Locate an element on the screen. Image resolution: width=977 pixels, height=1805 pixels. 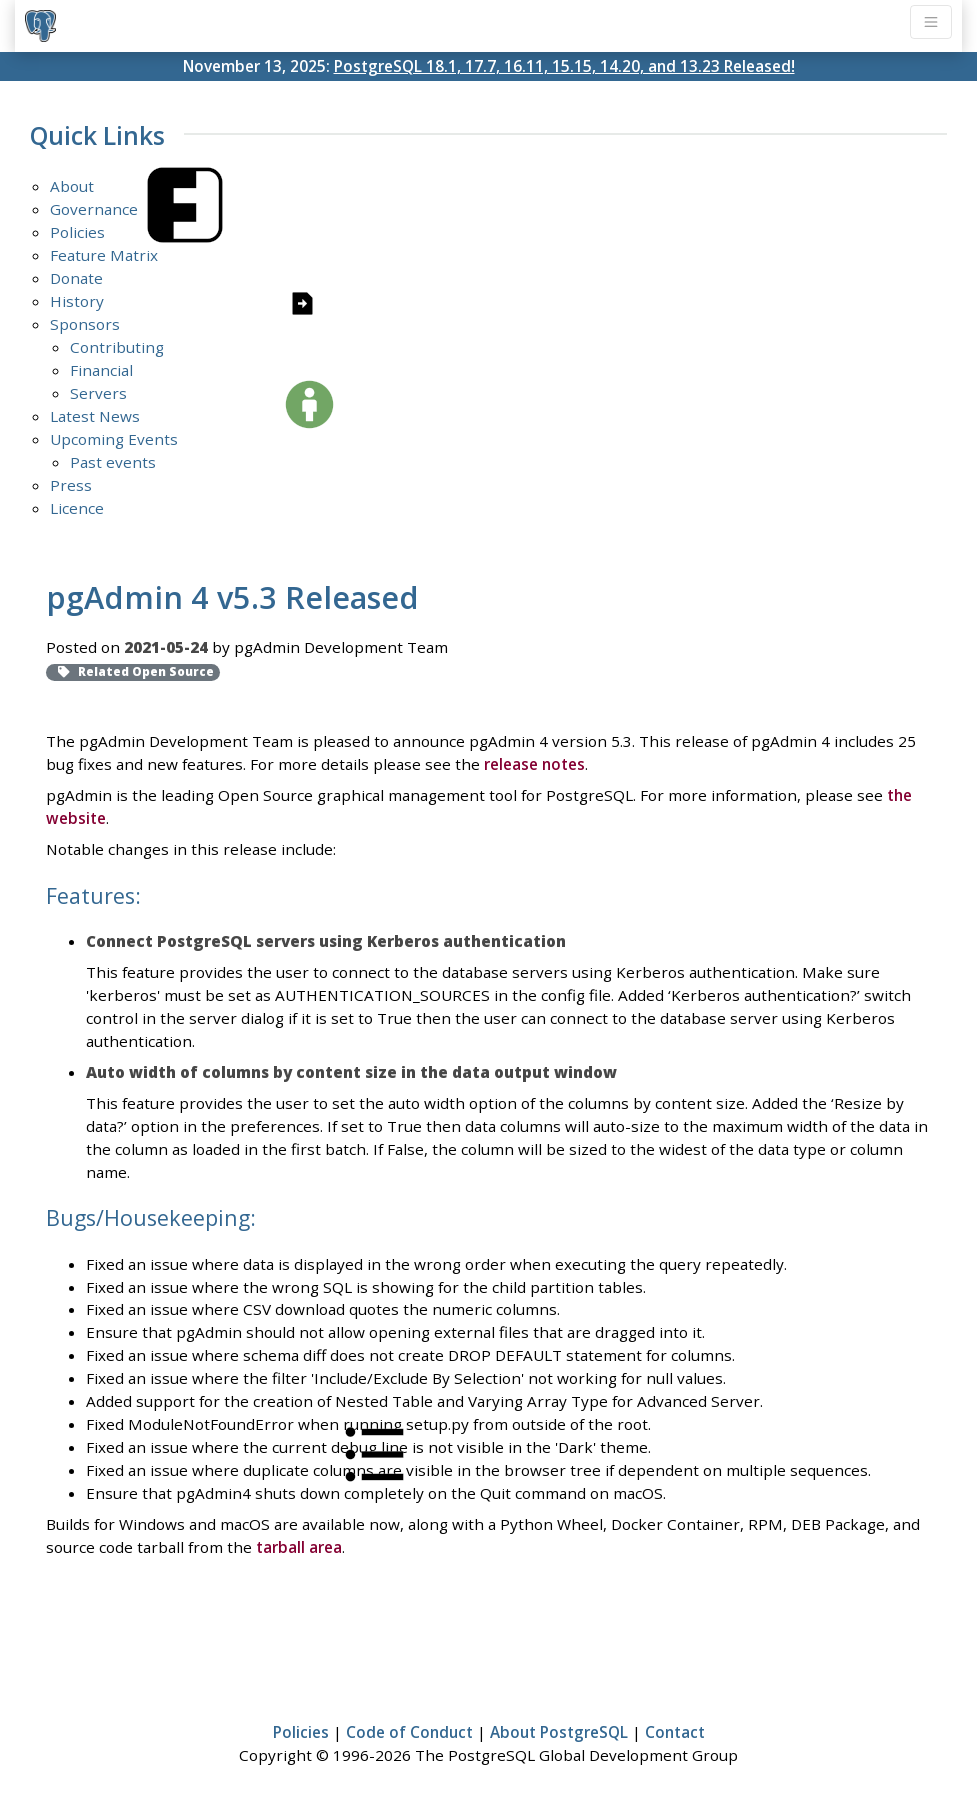
open the Friendica app is located at coordinates (185, 205).